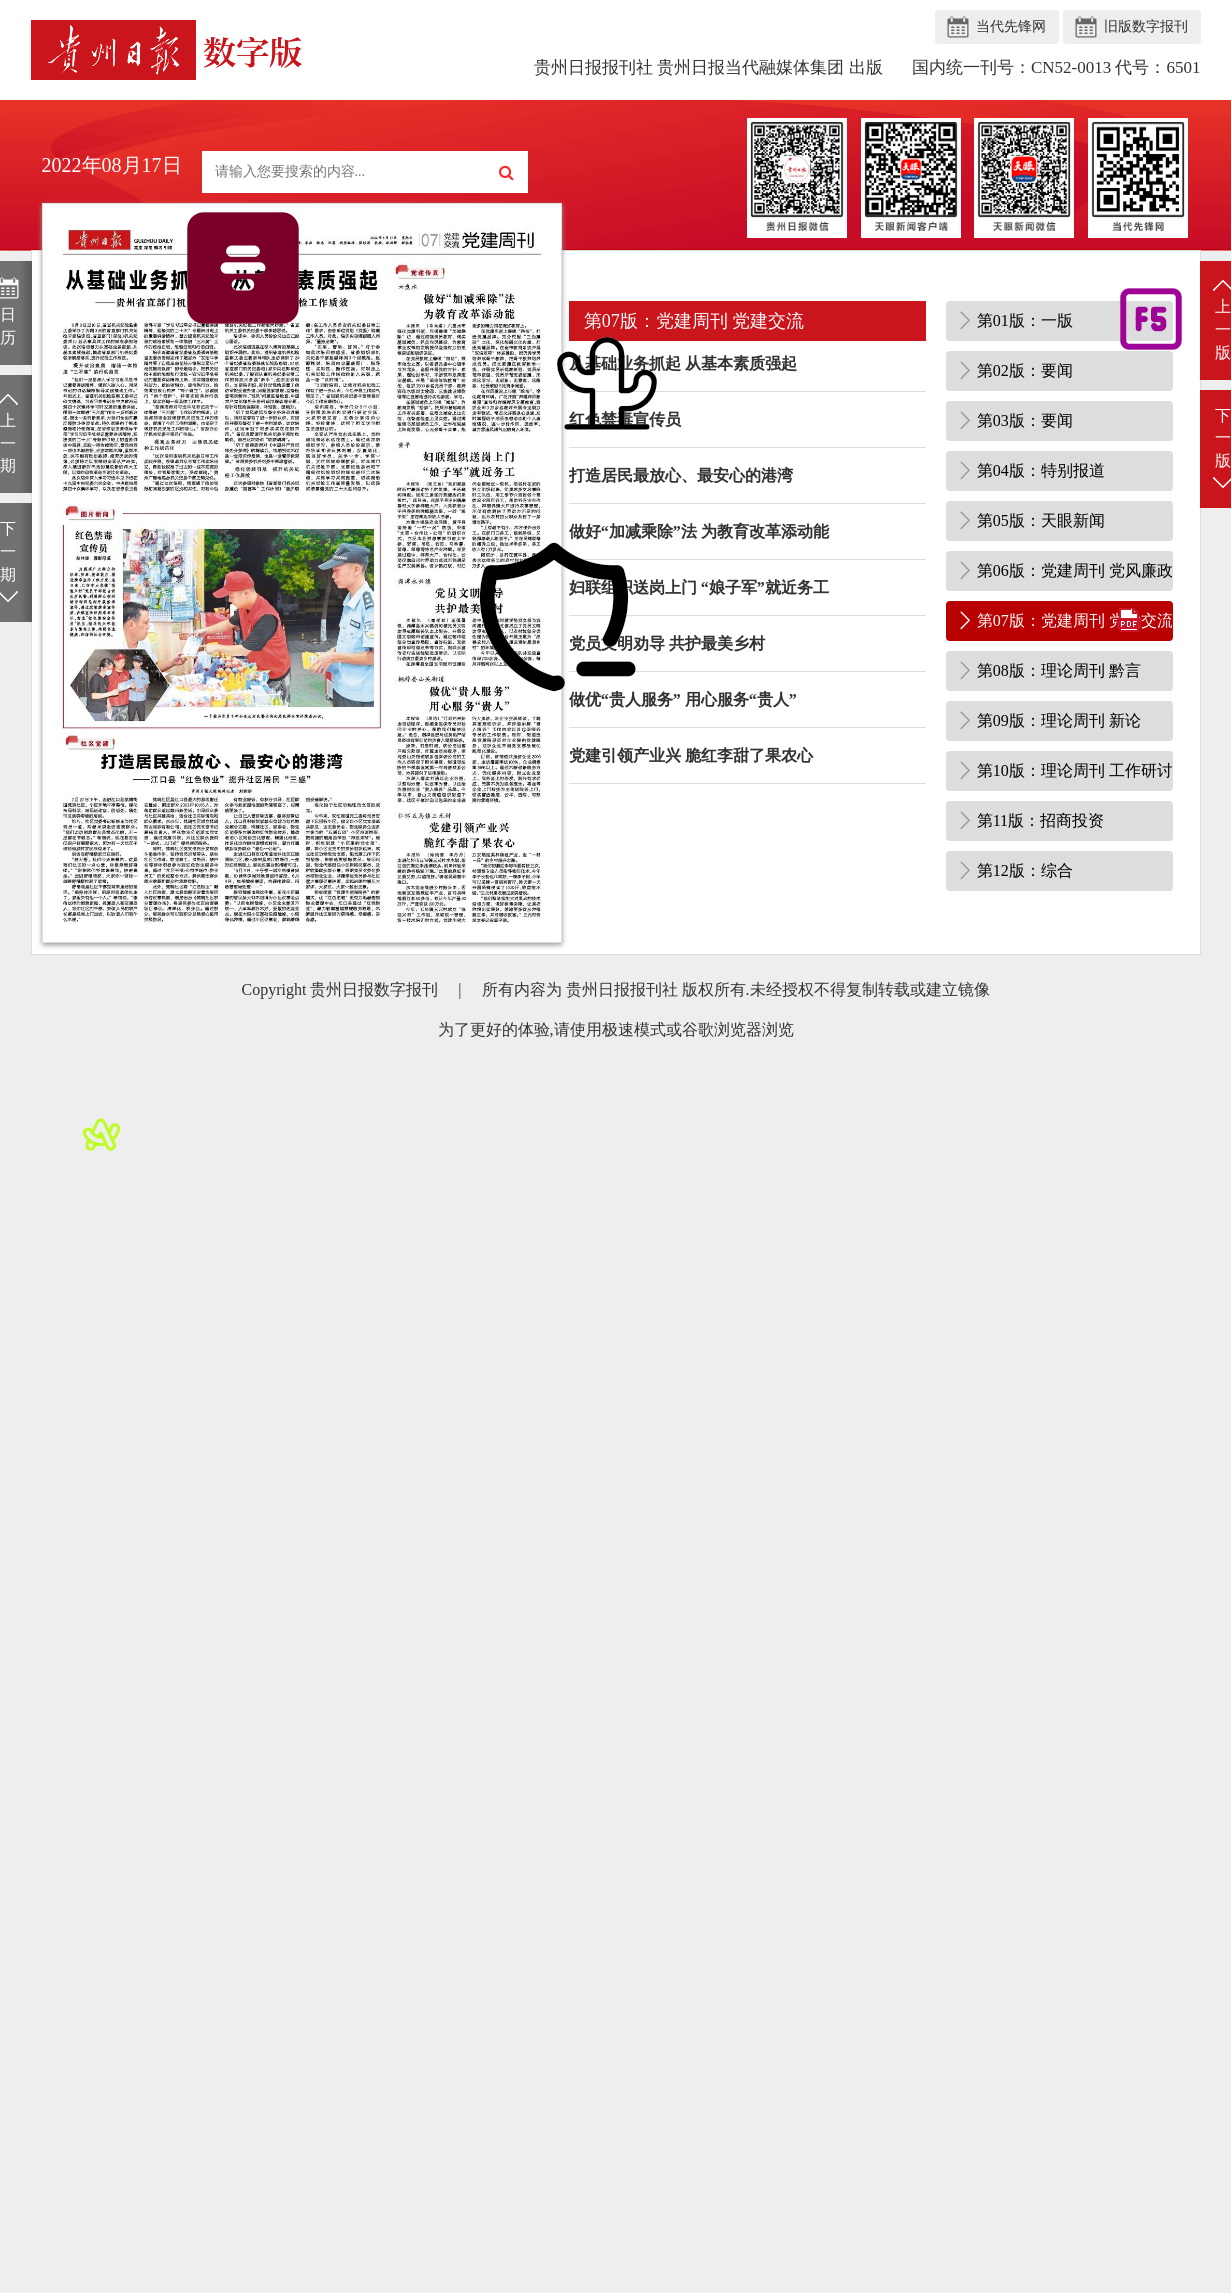 Image resolution: width=1231 pixels, height=2293 pixels. I want to click on center align content horizontally and vertically, so click(243, 268).